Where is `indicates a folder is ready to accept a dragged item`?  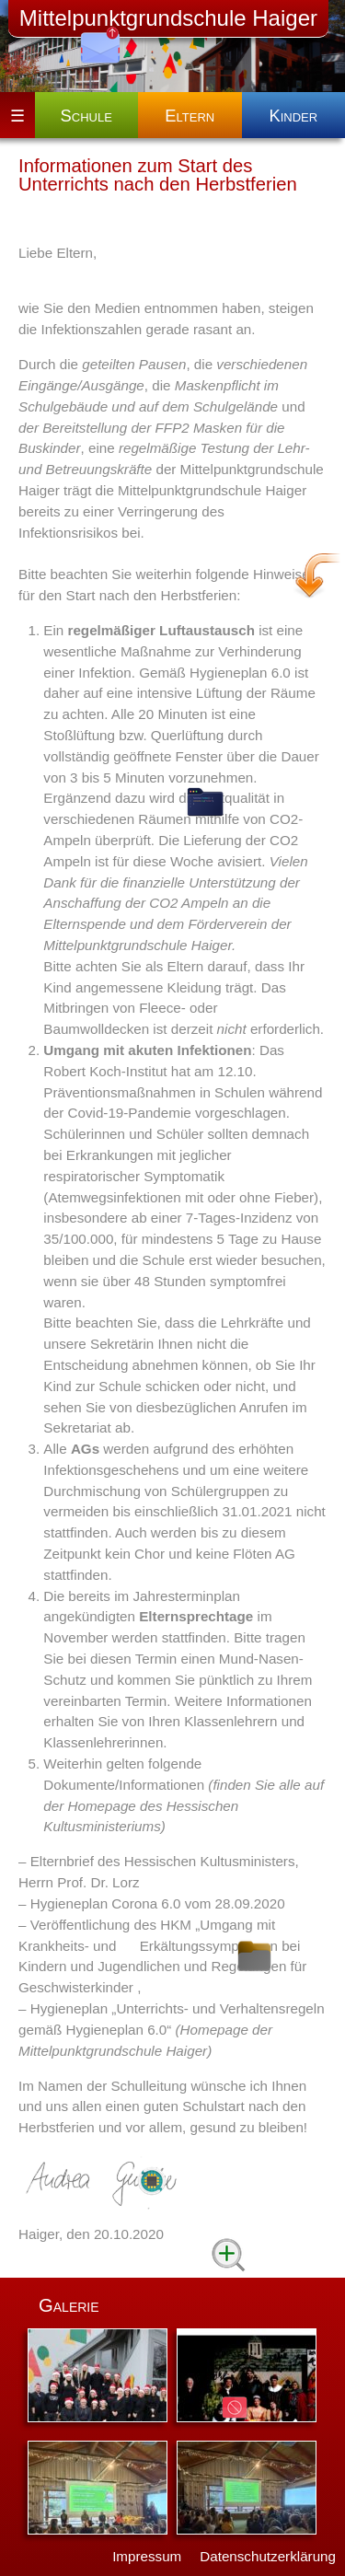 indicates a folder is ready to accept a dragged item is located at coordinates (254, 1955).